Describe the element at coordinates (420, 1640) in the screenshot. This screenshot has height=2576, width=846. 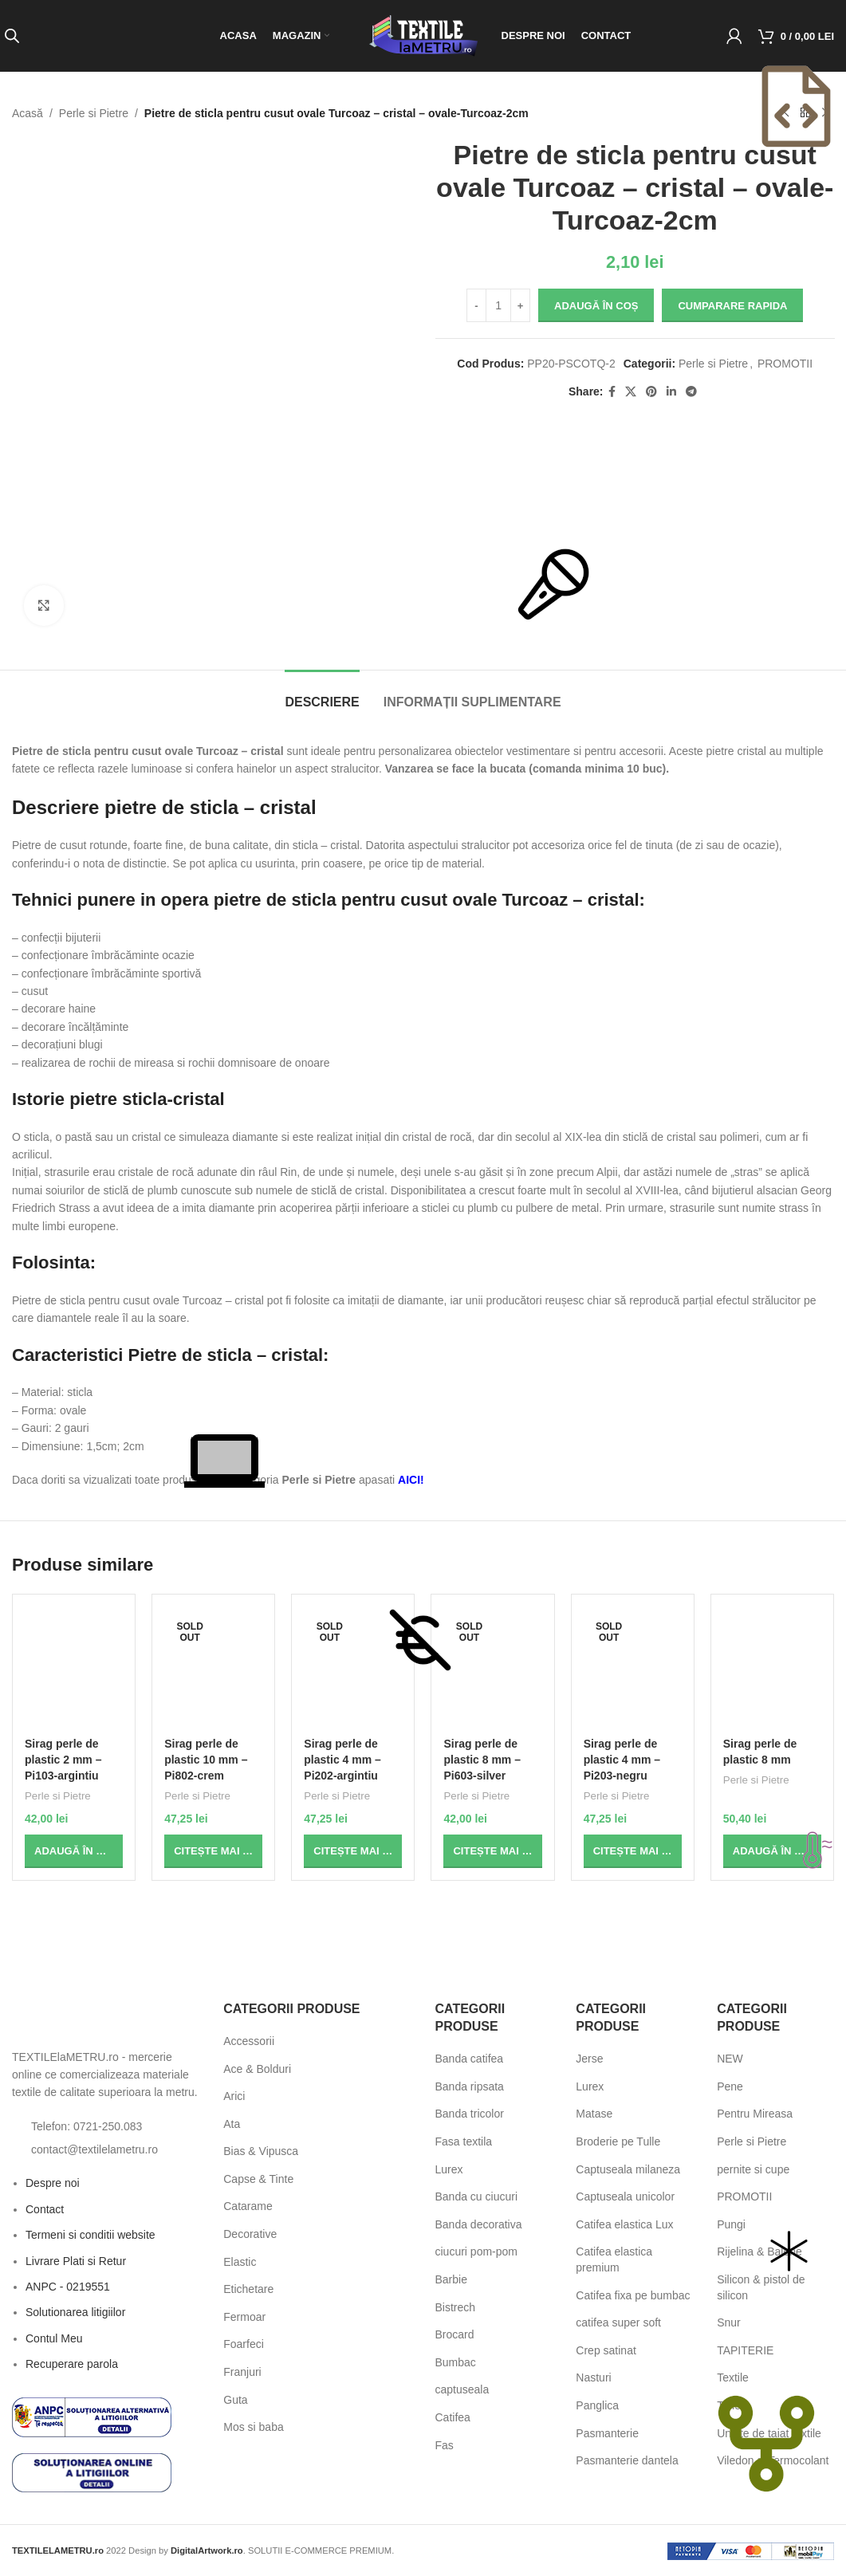
I see `indicates euro payment is unavailable` at that location.